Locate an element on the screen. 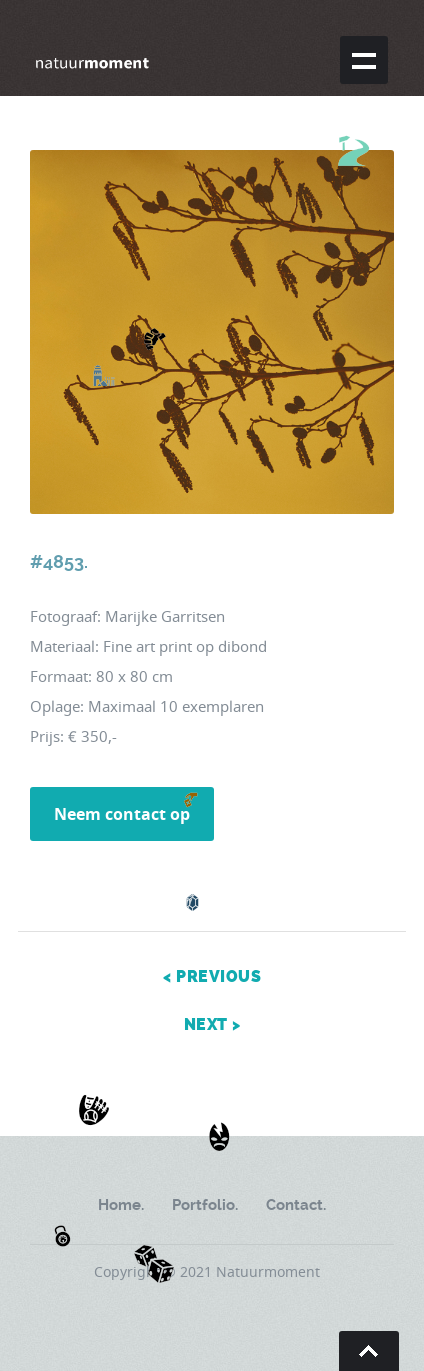 The height and width of the screenshot is (1371, 424). access security or lock settings is located at coordinates (62, 1236).